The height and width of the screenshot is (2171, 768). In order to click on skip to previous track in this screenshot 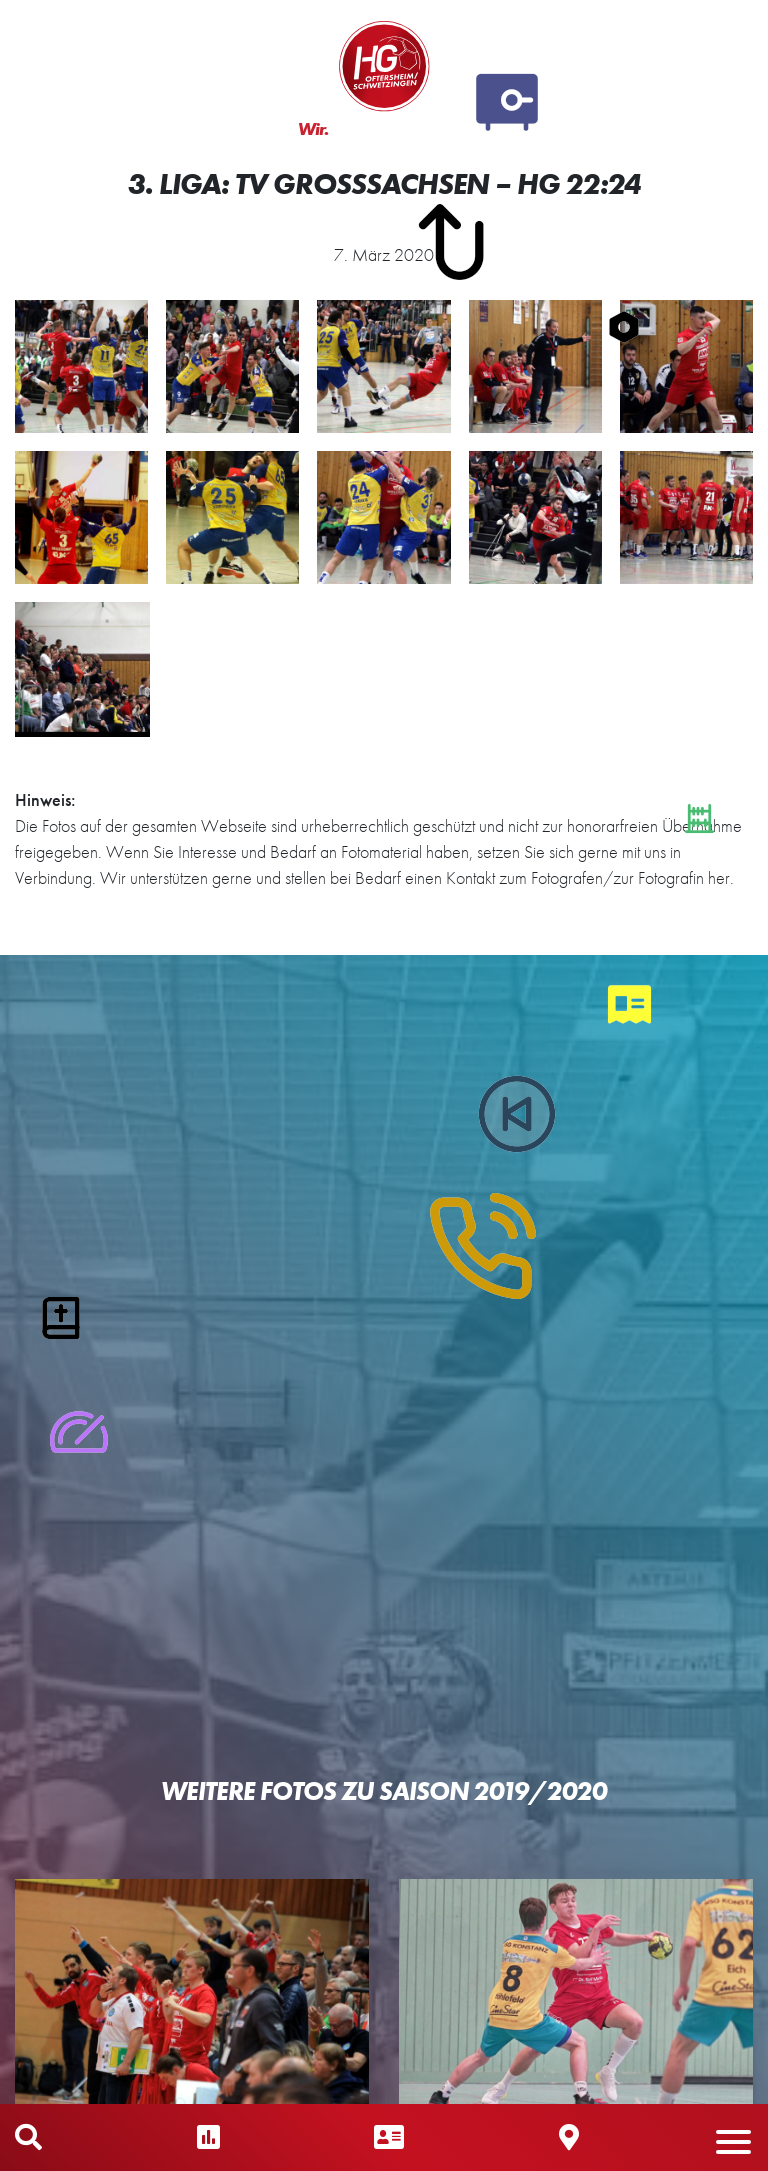, I will do `click(517, 1114)`.